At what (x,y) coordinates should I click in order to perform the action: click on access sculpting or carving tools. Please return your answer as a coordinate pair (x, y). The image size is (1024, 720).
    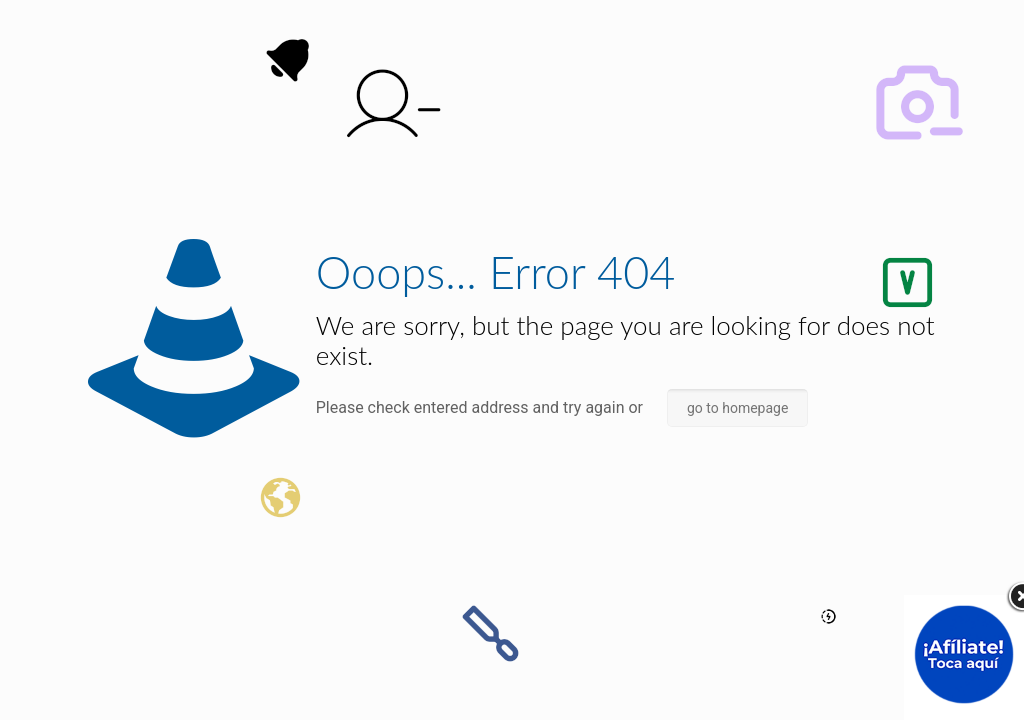
    Looking at the image, I should click on (490, 633).